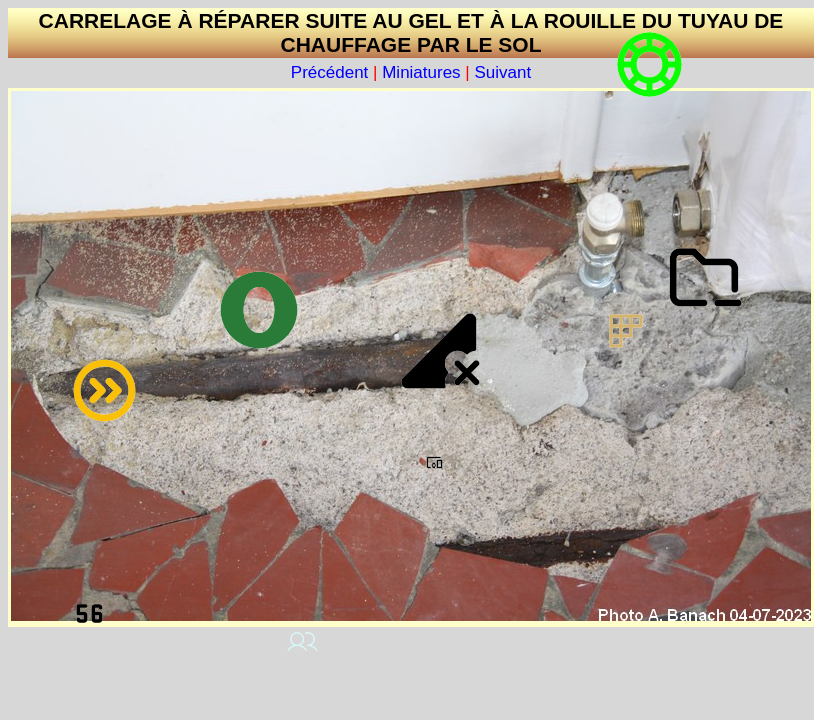 This screenshot has height=720, width=814. What do you see at coordinates (434, 462) in the screenshot?
I see `view other connected devices` at bounding box center [434, 462].